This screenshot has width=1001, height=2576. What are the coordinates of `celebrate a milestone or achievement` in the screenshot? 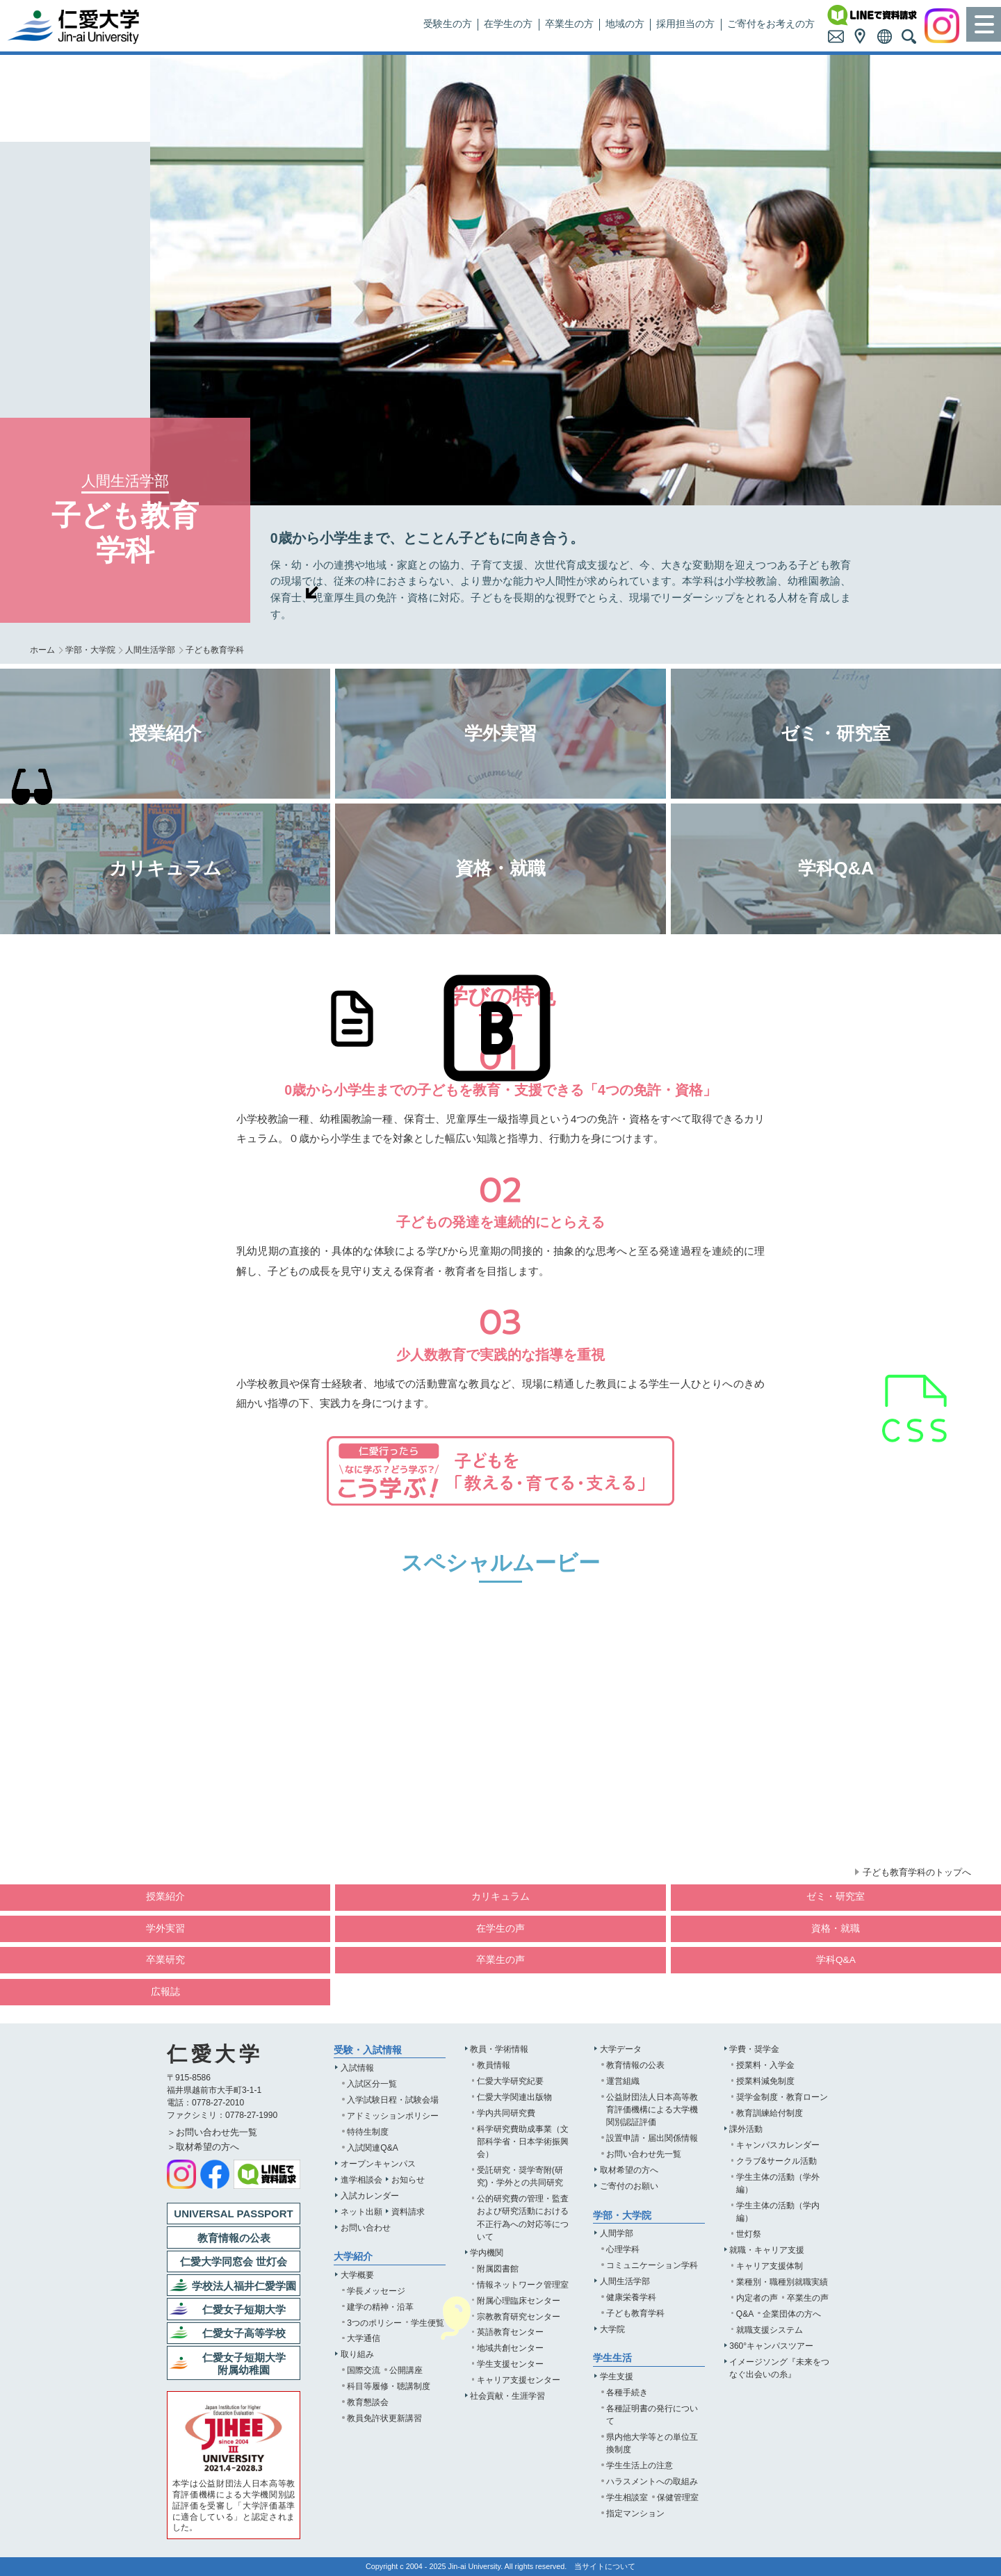 It's located at (457, 2318).